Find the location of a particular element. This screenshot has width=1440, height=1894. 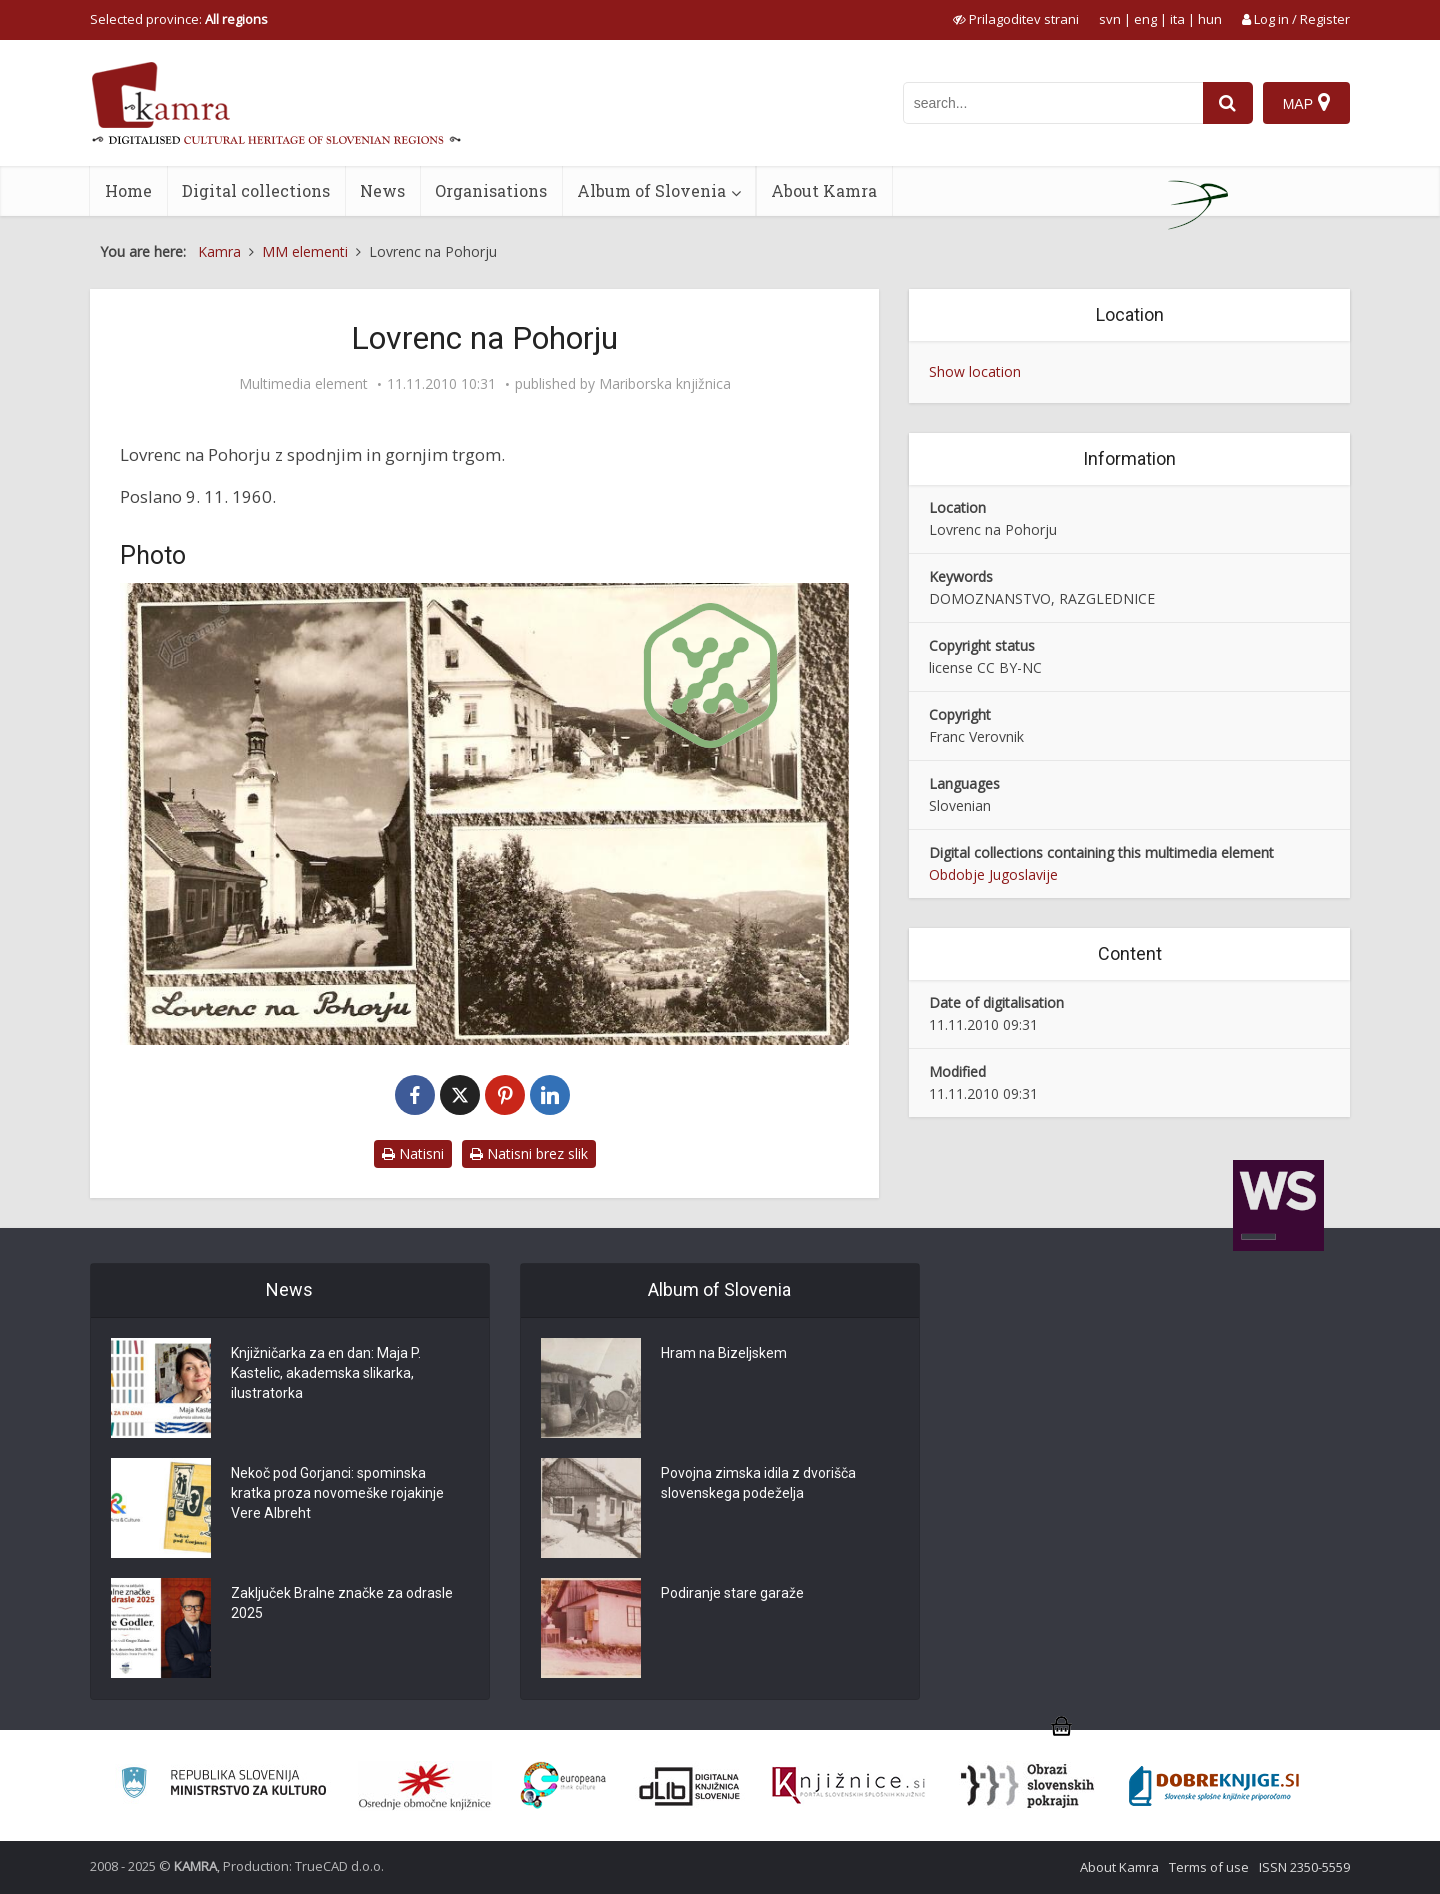

EPEL (Extra Packages for Enterprise Linux) project logo is located at coordinates (1198, 205).